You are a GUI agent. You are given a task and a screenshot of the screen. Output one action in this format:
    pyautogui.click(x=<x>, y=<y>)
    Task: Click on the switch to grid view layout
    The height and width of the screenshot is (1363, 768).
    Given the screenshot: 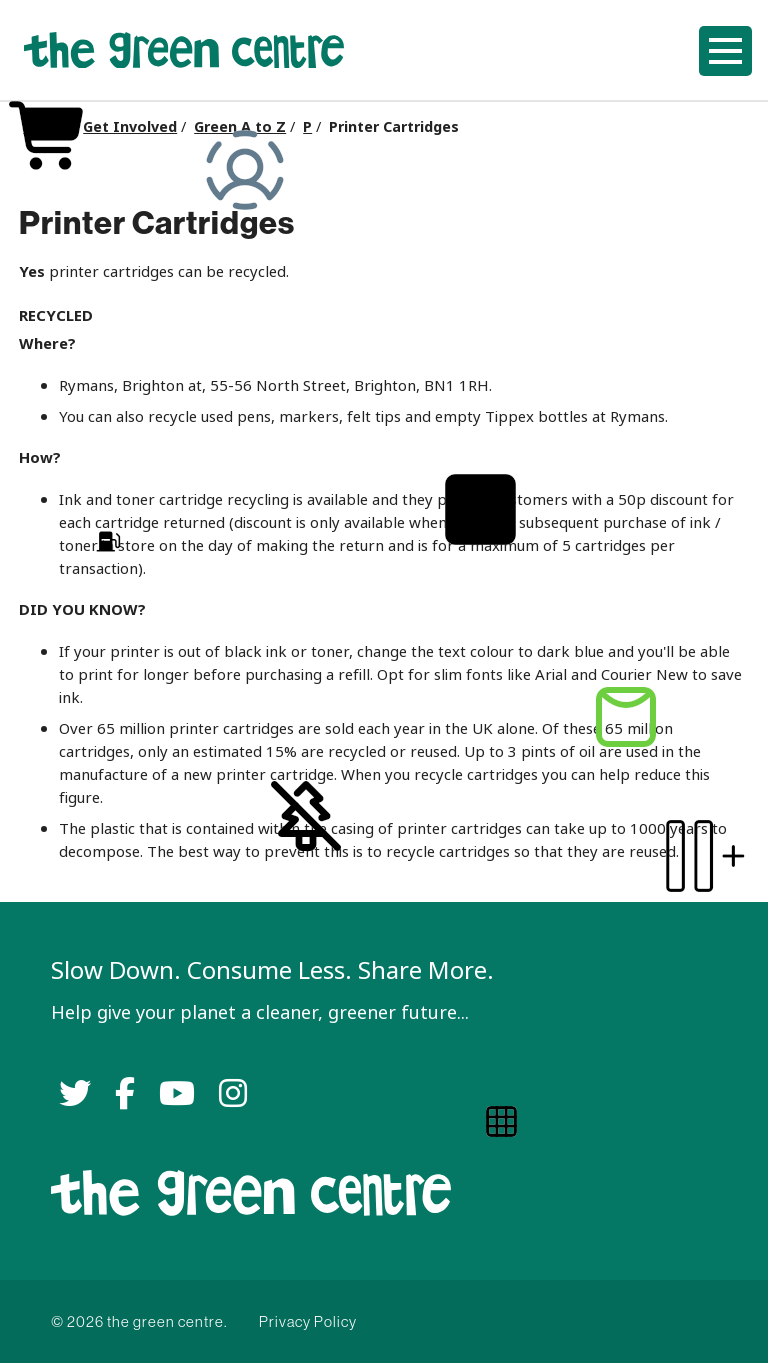 What is the action you would take?
    pyautogui.click(x=501, y=1121)
    